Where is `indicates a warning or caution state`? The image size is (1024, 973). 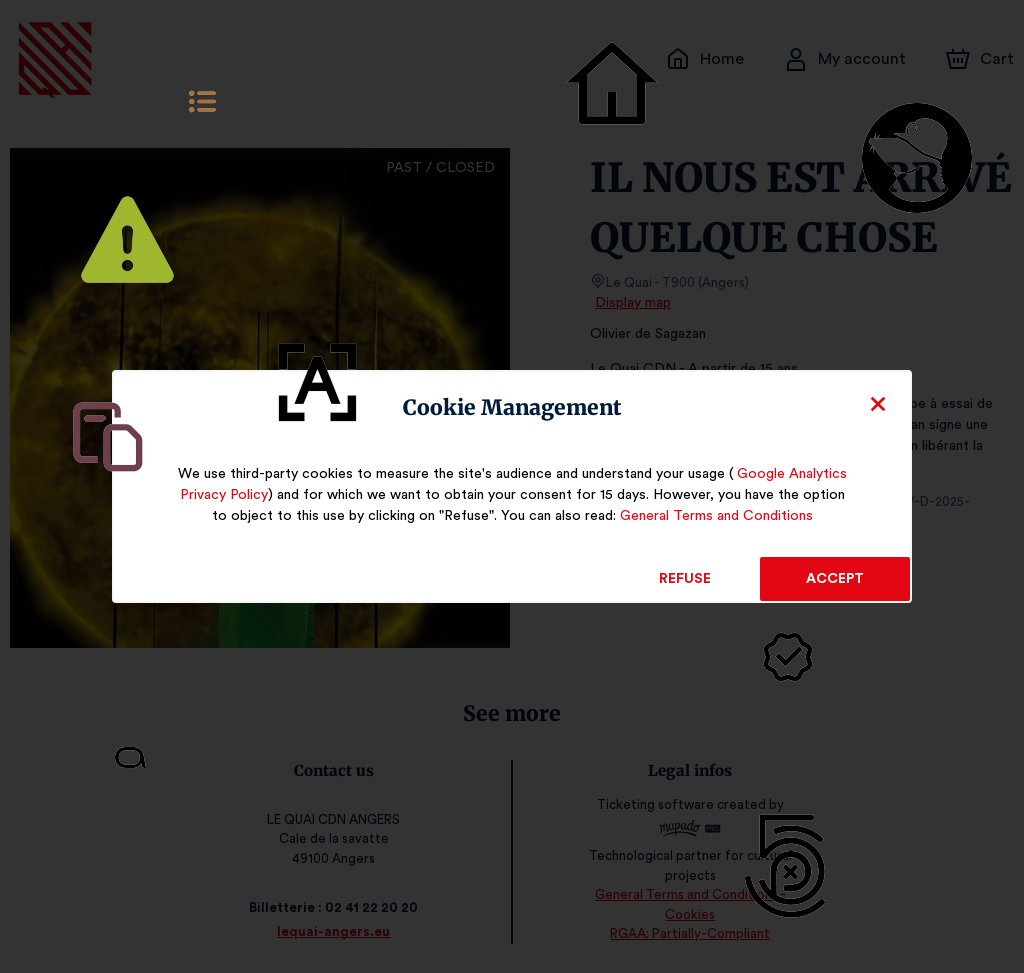
indicates a warning or caution state is located at coordinates (127, 242).